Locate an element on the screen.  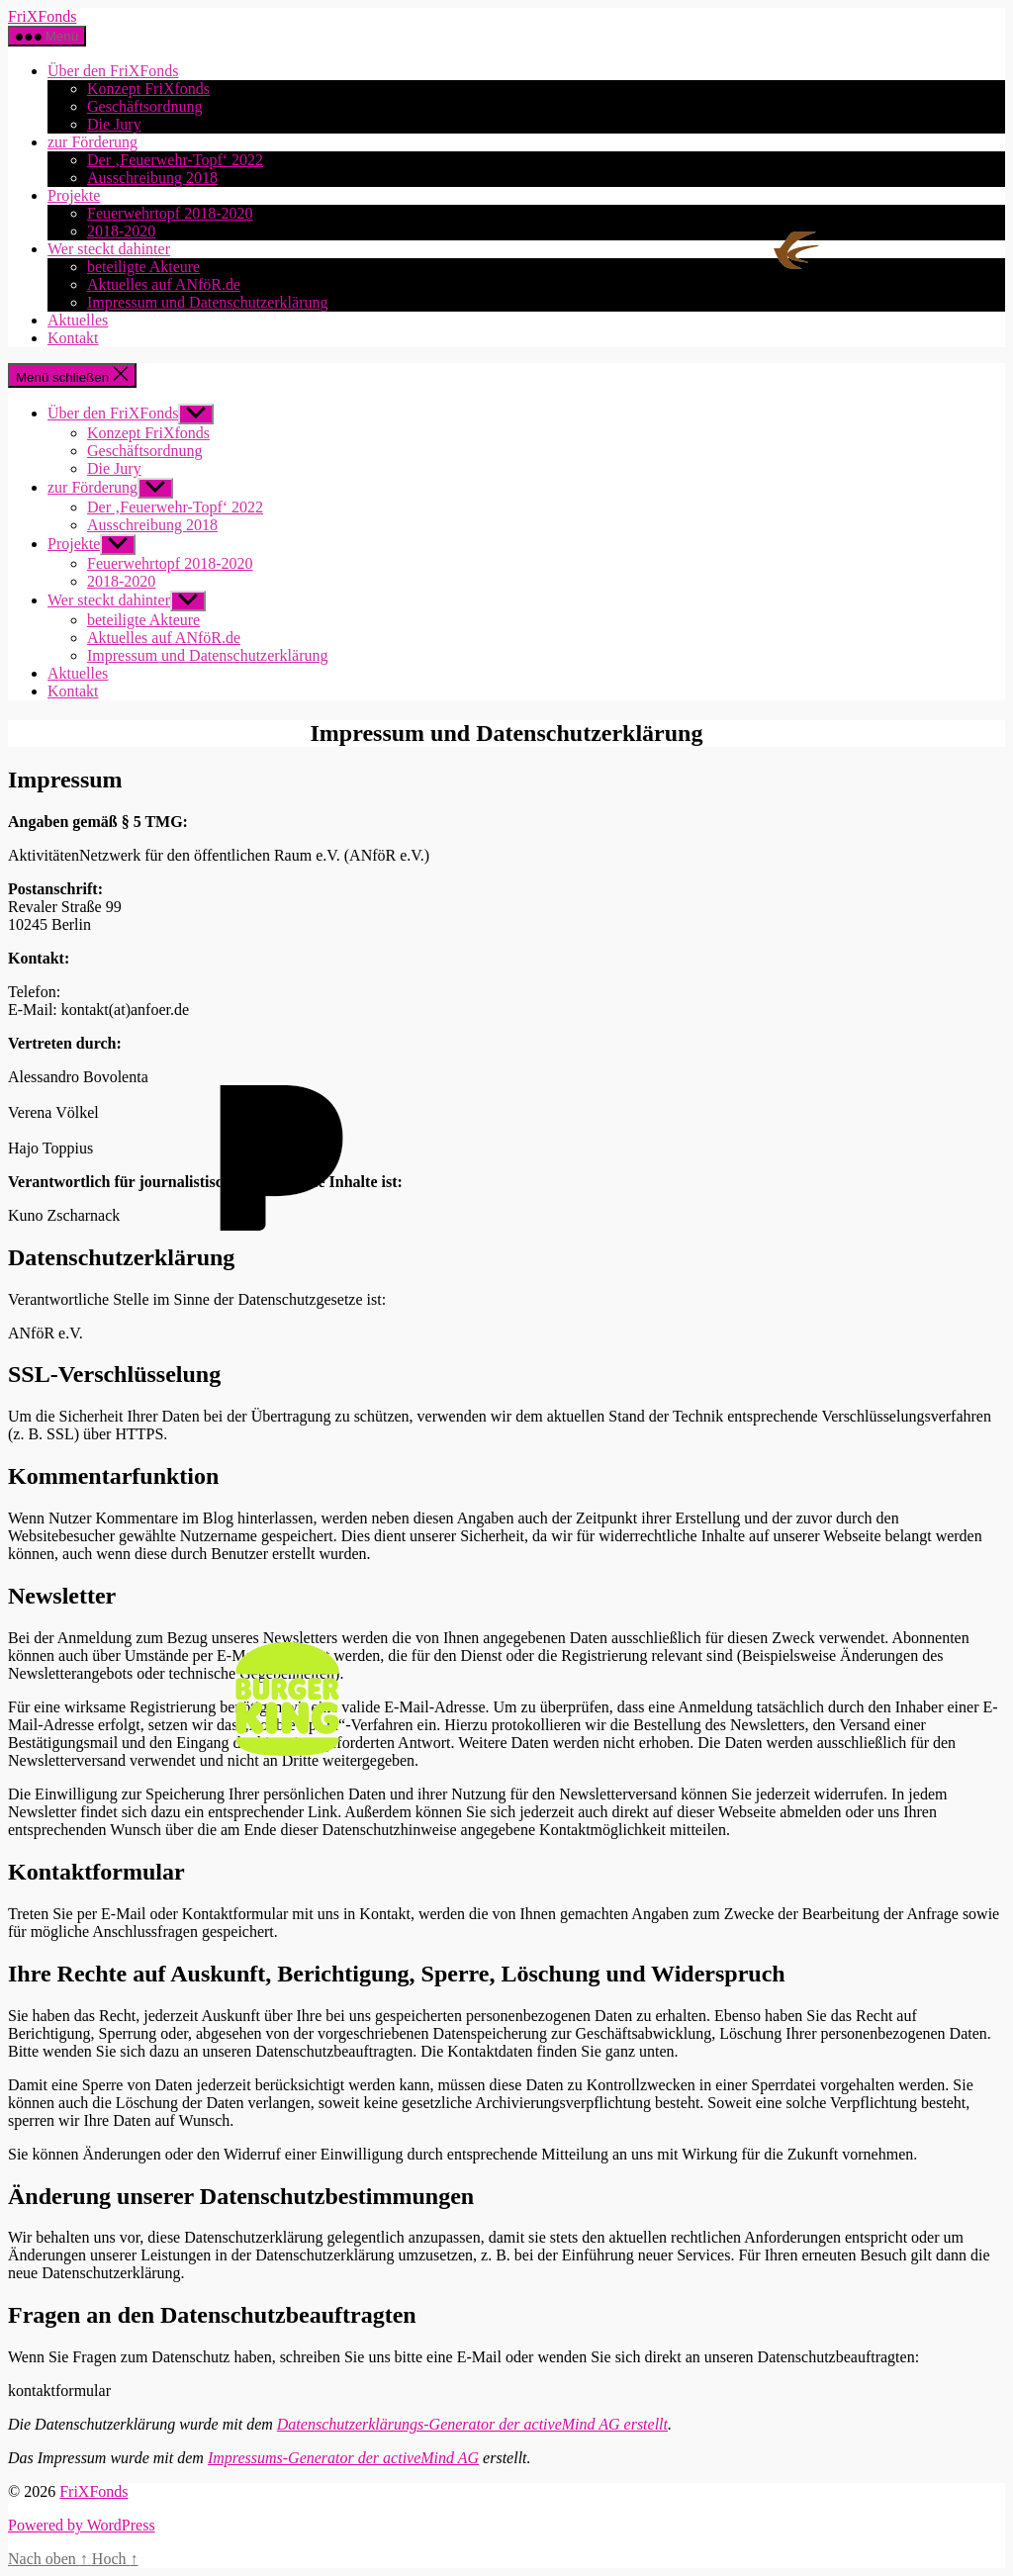
open the Pandora music streaming app is located at coordinates (281, 1157).